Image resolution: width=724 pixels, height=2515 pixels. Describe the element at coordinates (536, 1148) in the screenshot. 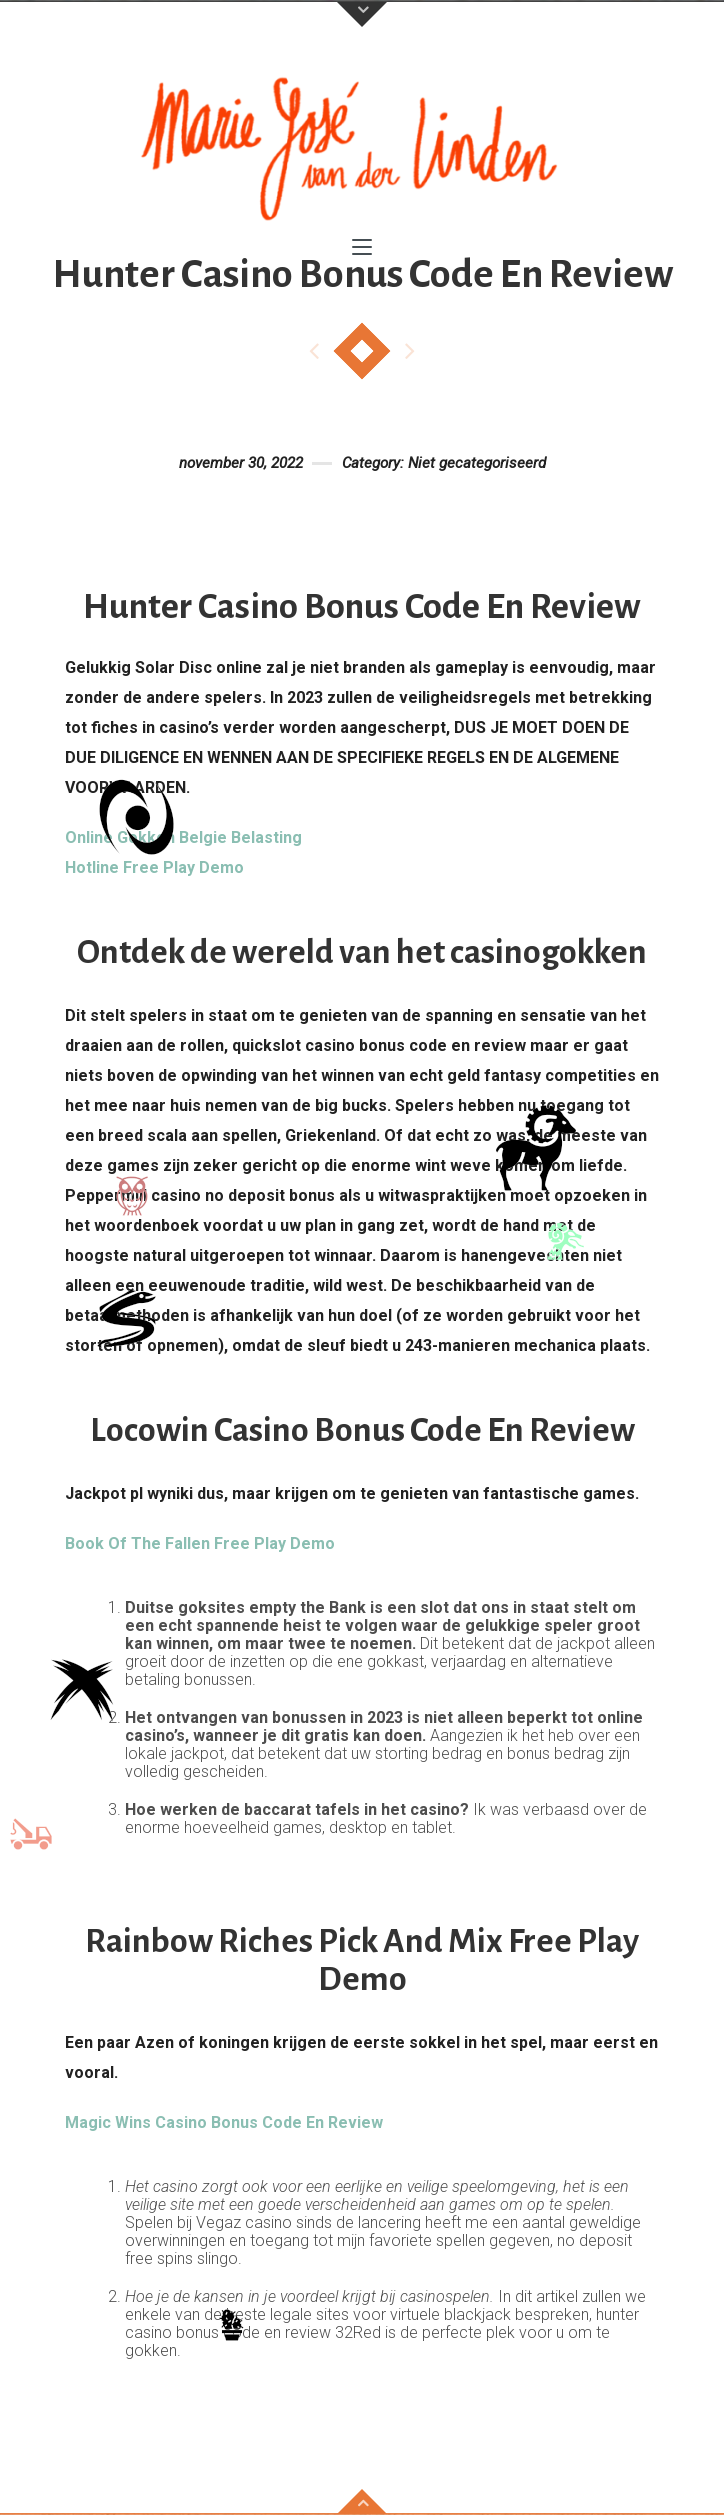

I see `represents the Aries zodiac sign` at that location.